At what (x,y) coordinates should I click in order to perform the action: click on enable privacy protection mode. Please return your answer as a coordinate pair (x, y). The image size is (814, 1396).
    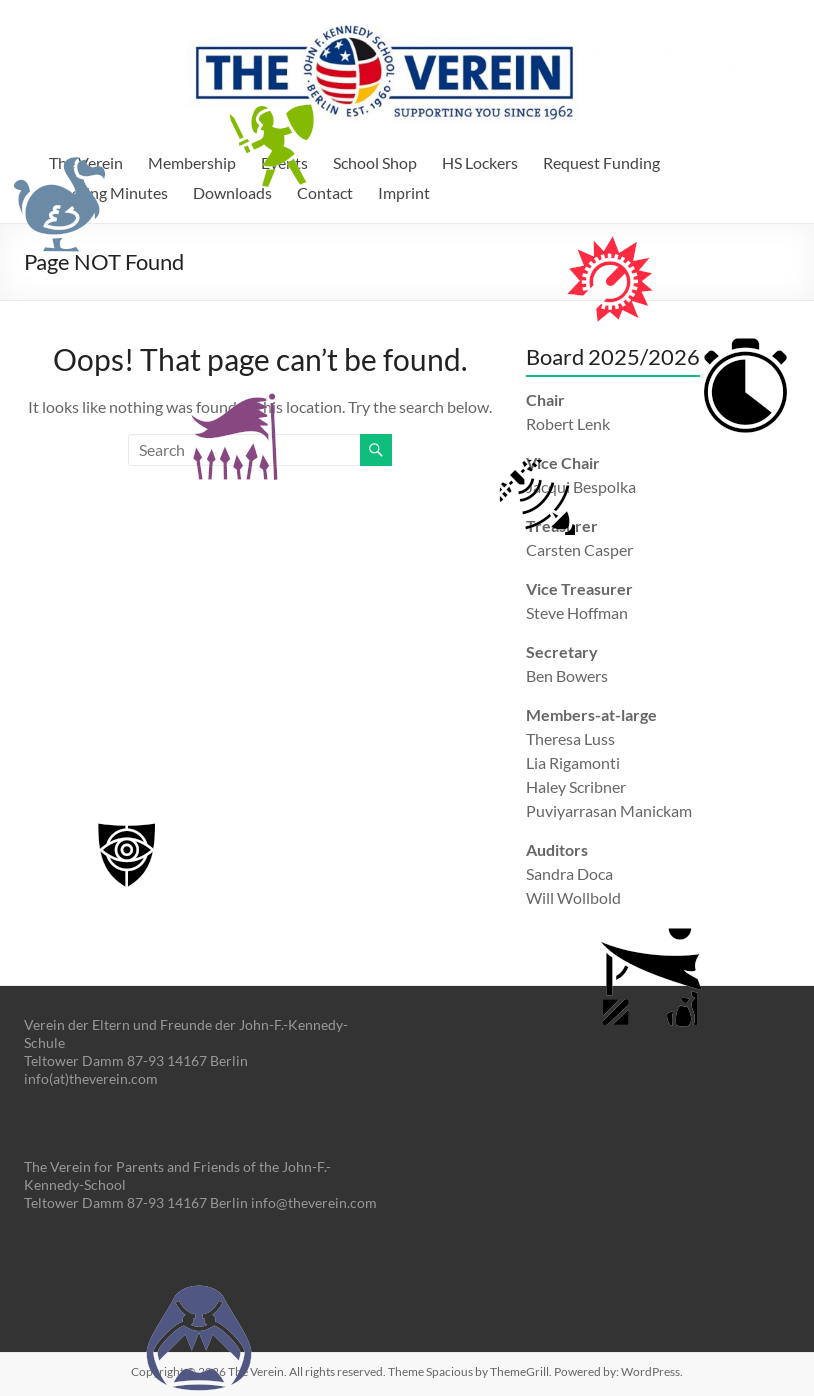
    Looking at the image, I should click on (126, 855).